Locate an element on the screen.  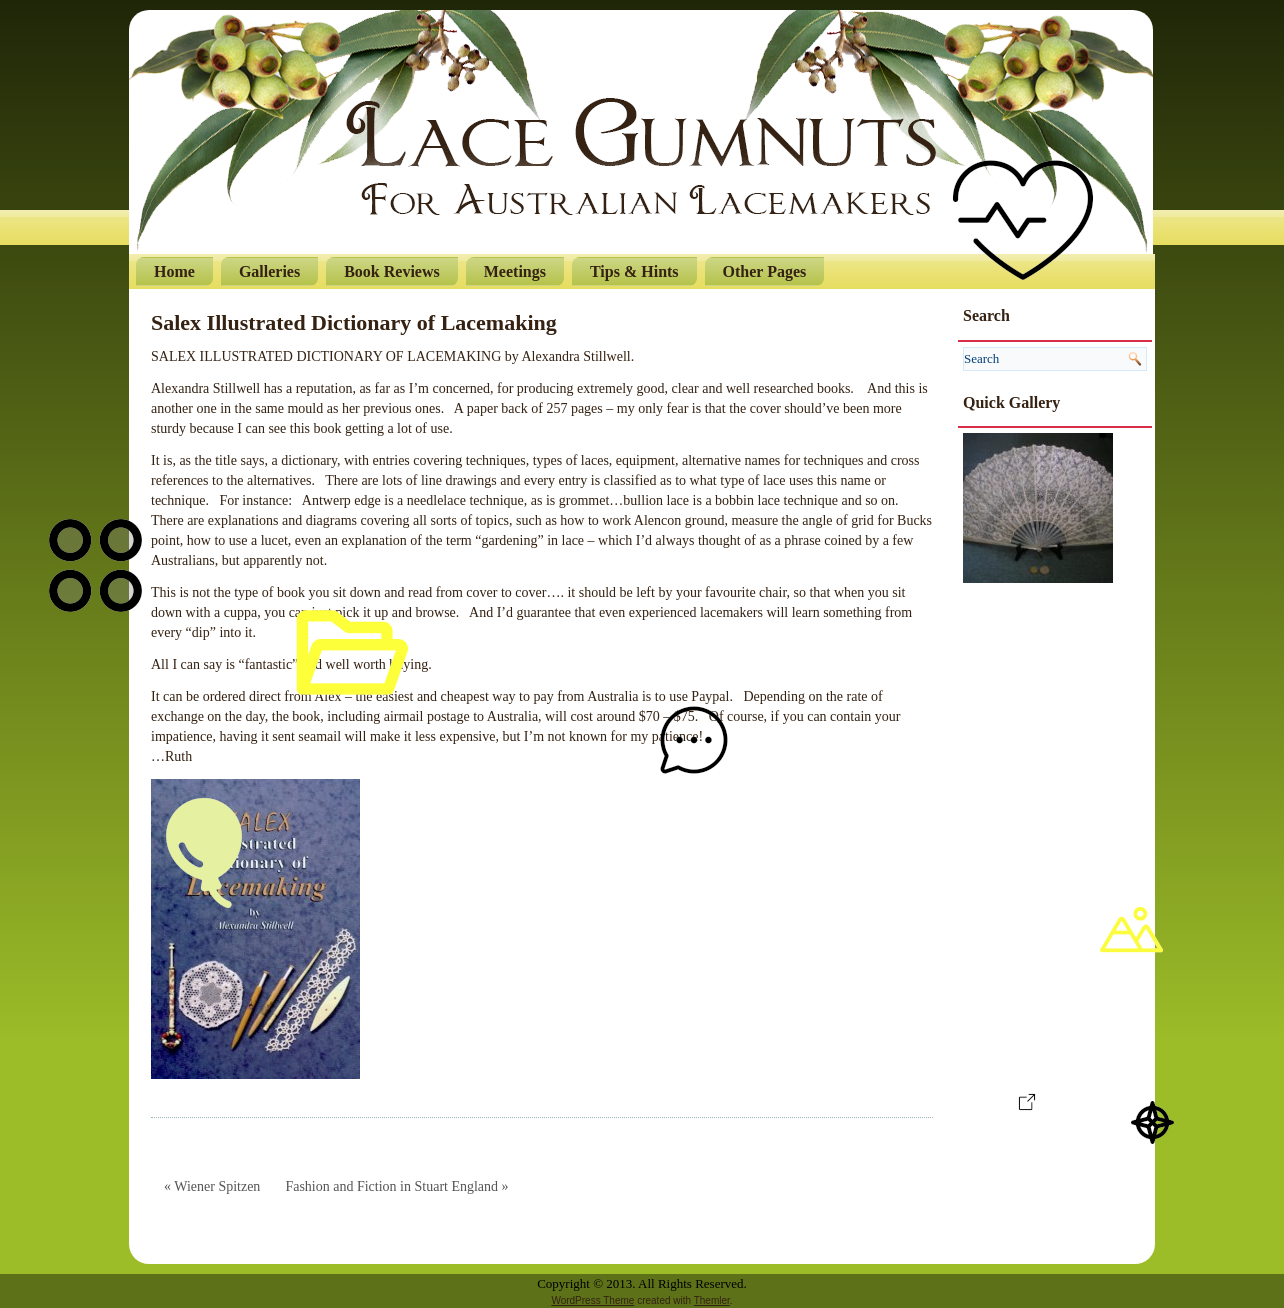
view landscape or nature photos is located at coordinates (1131, 932).